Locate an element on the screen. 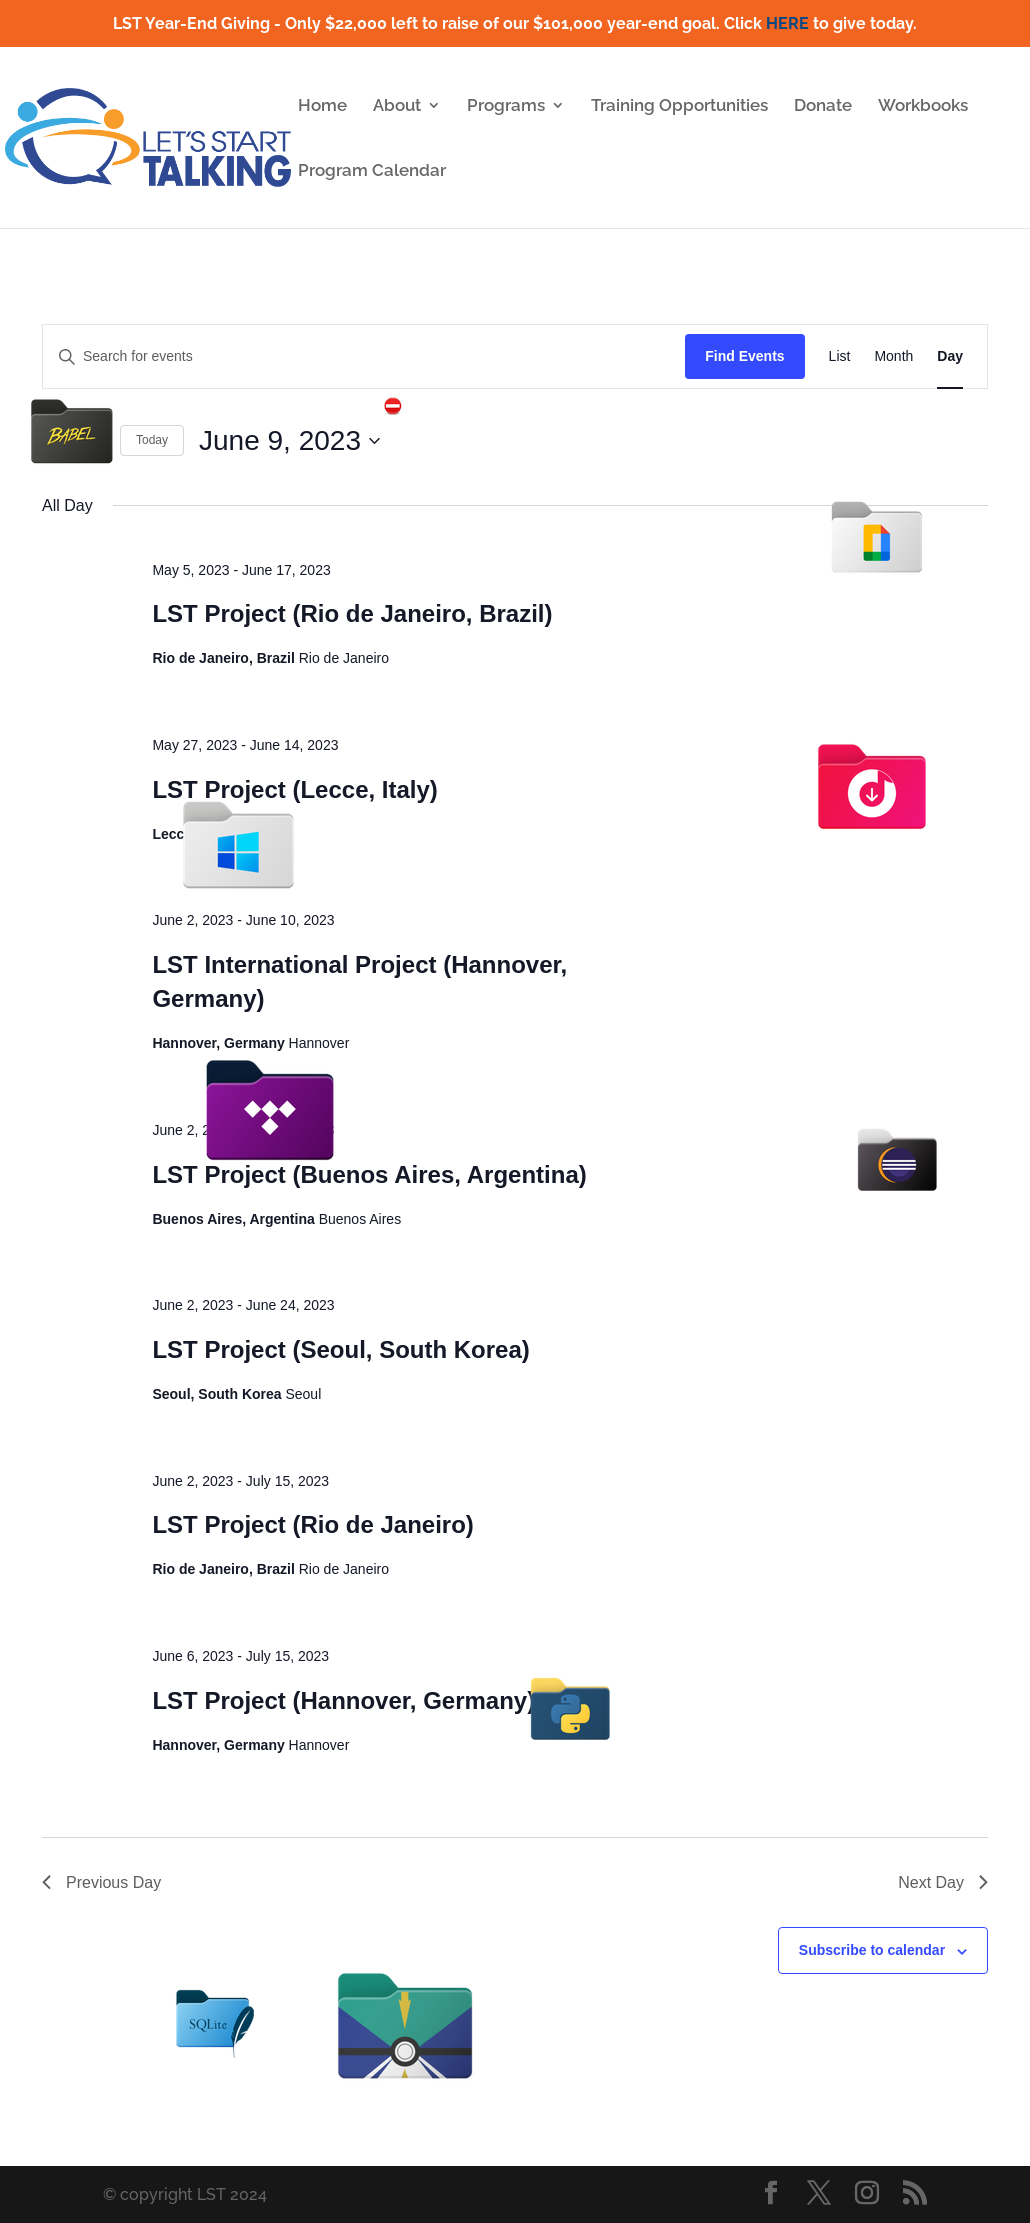 This screenshot has width=1030, height=2223. indicates an error or critical issue has occurred is located at coordinates (393, 406).